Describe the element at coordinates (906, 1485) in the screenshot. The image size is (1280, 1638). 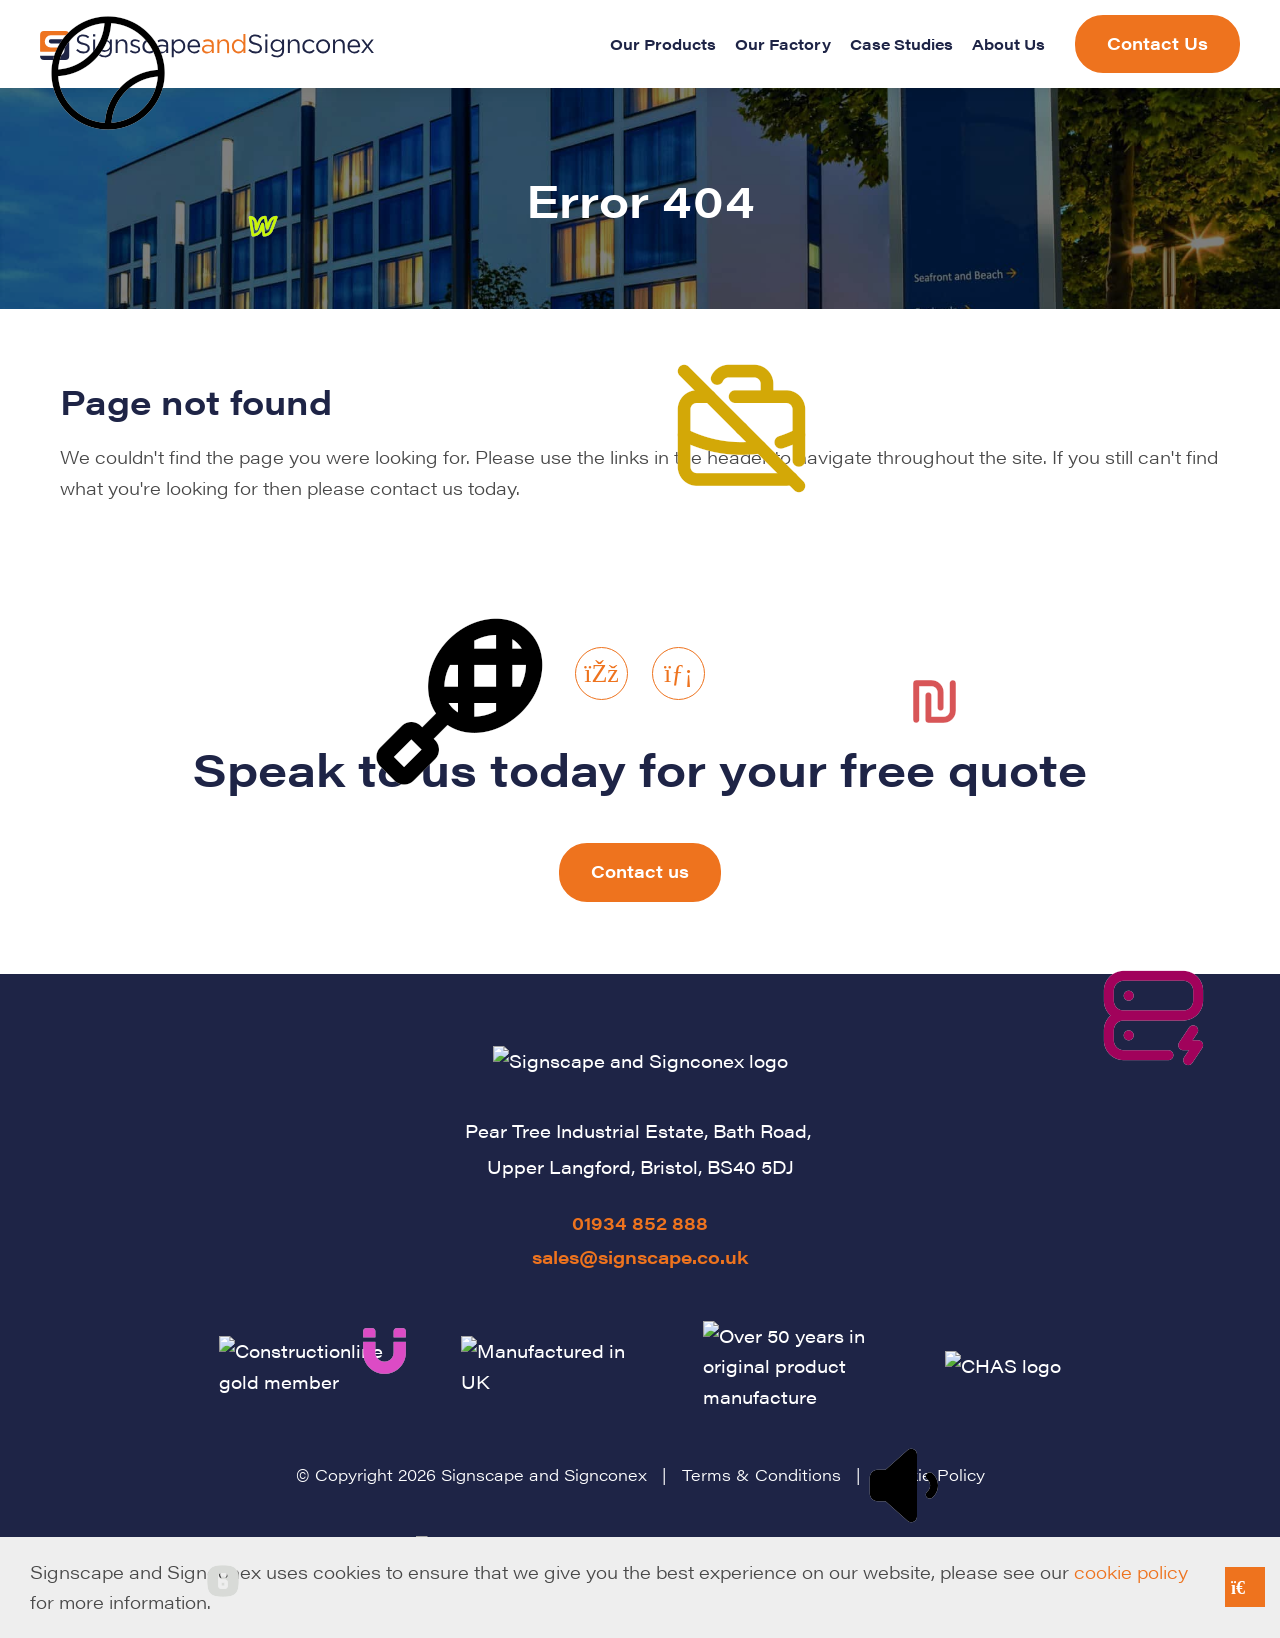
I see `adjust audio to low volume` at that location.